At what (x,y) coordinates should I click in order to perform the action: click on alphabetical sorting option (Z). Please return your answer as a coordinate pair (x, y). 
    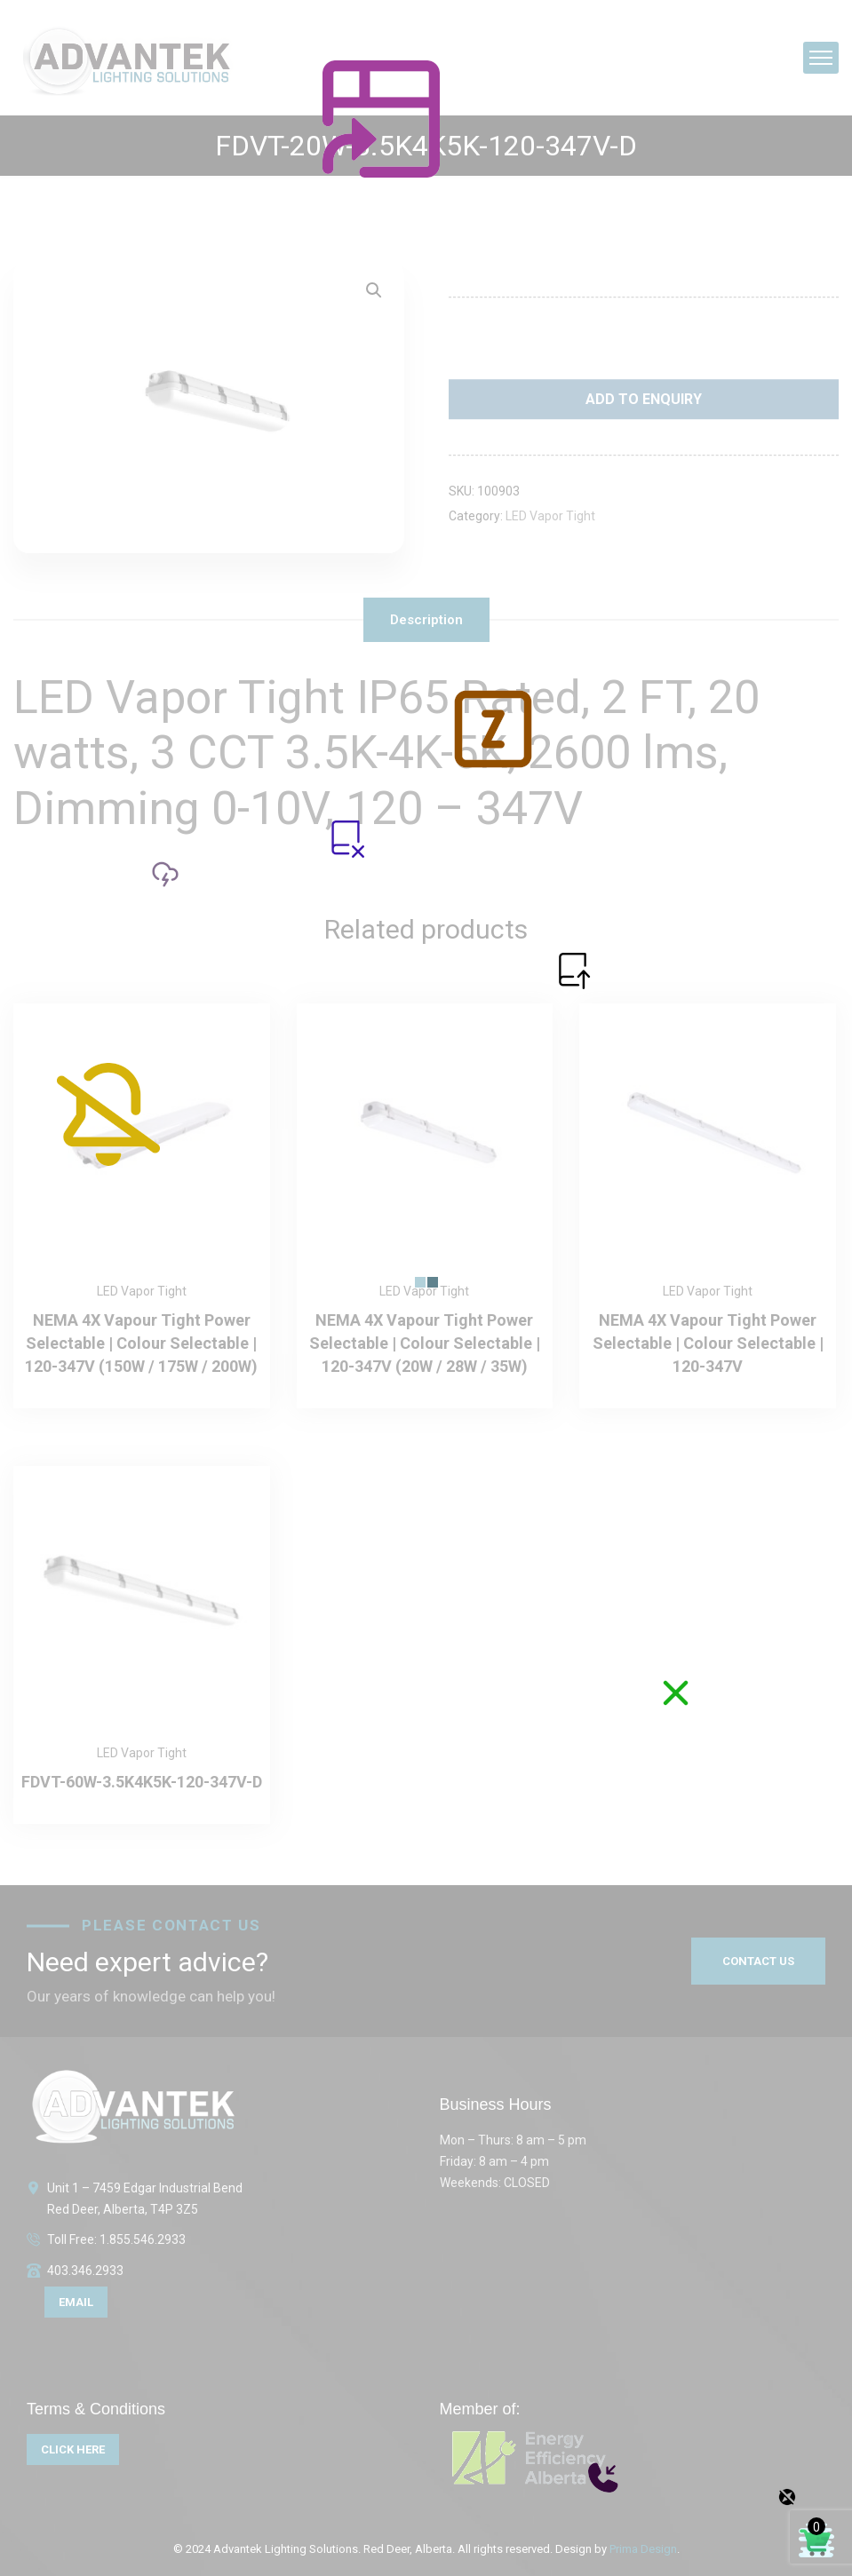
    Looking at the image, I should click on (493, 729).